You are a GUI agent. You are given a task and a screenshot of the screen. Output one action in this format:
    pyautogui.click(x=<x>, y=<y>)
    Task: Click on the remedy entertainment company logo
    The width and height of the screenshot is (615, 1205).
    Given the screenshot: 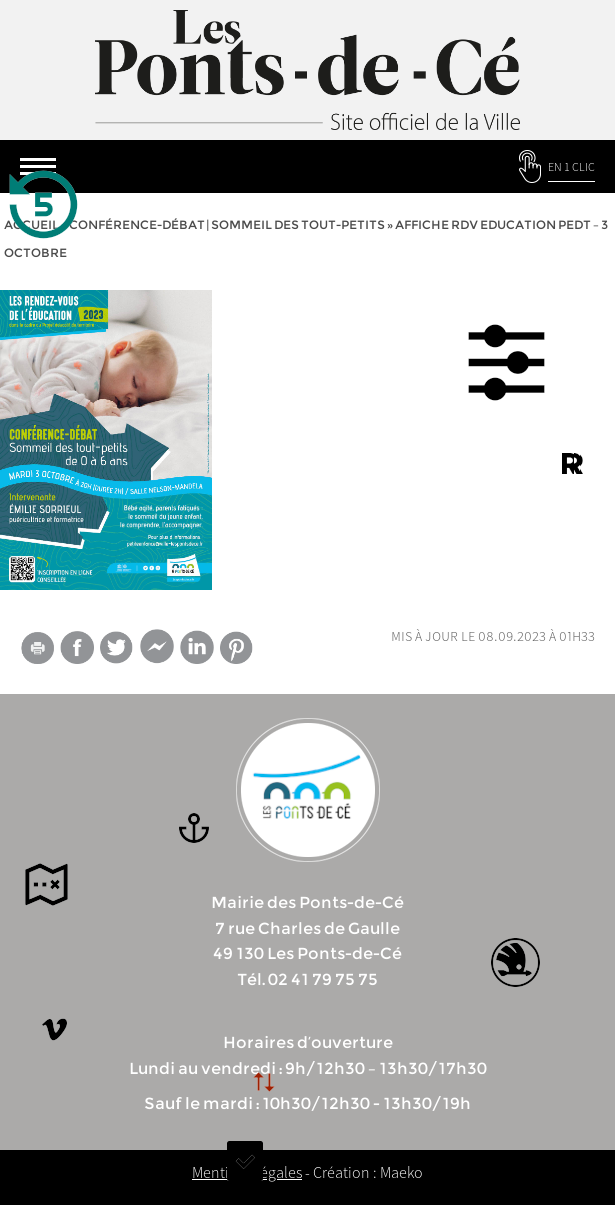 What is the action you would take?
    pyautogui.click(x=572, y=463)
    